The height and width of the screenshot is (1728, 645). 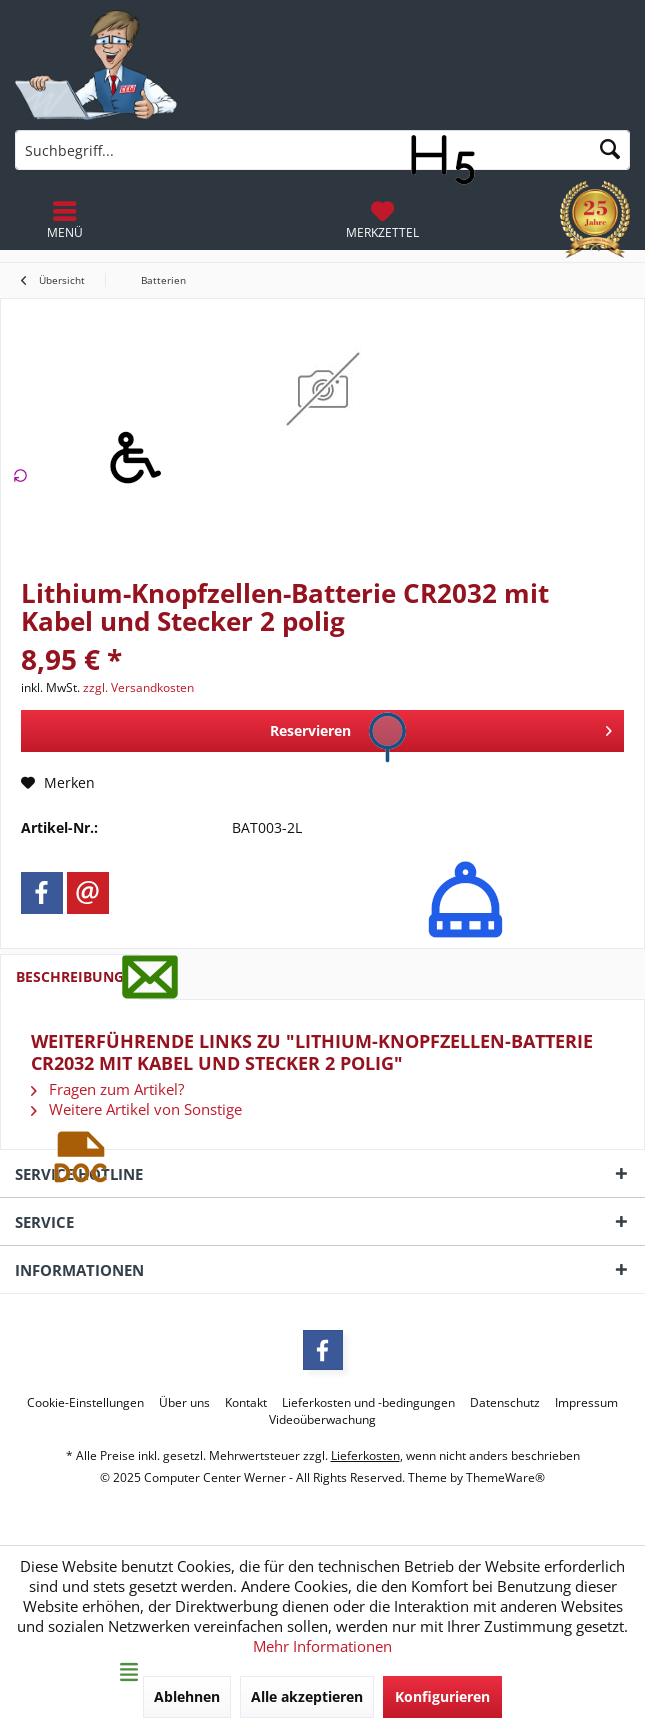 I want to click on indicates wheelchair accessible facilities, so click(x=131, y=458).